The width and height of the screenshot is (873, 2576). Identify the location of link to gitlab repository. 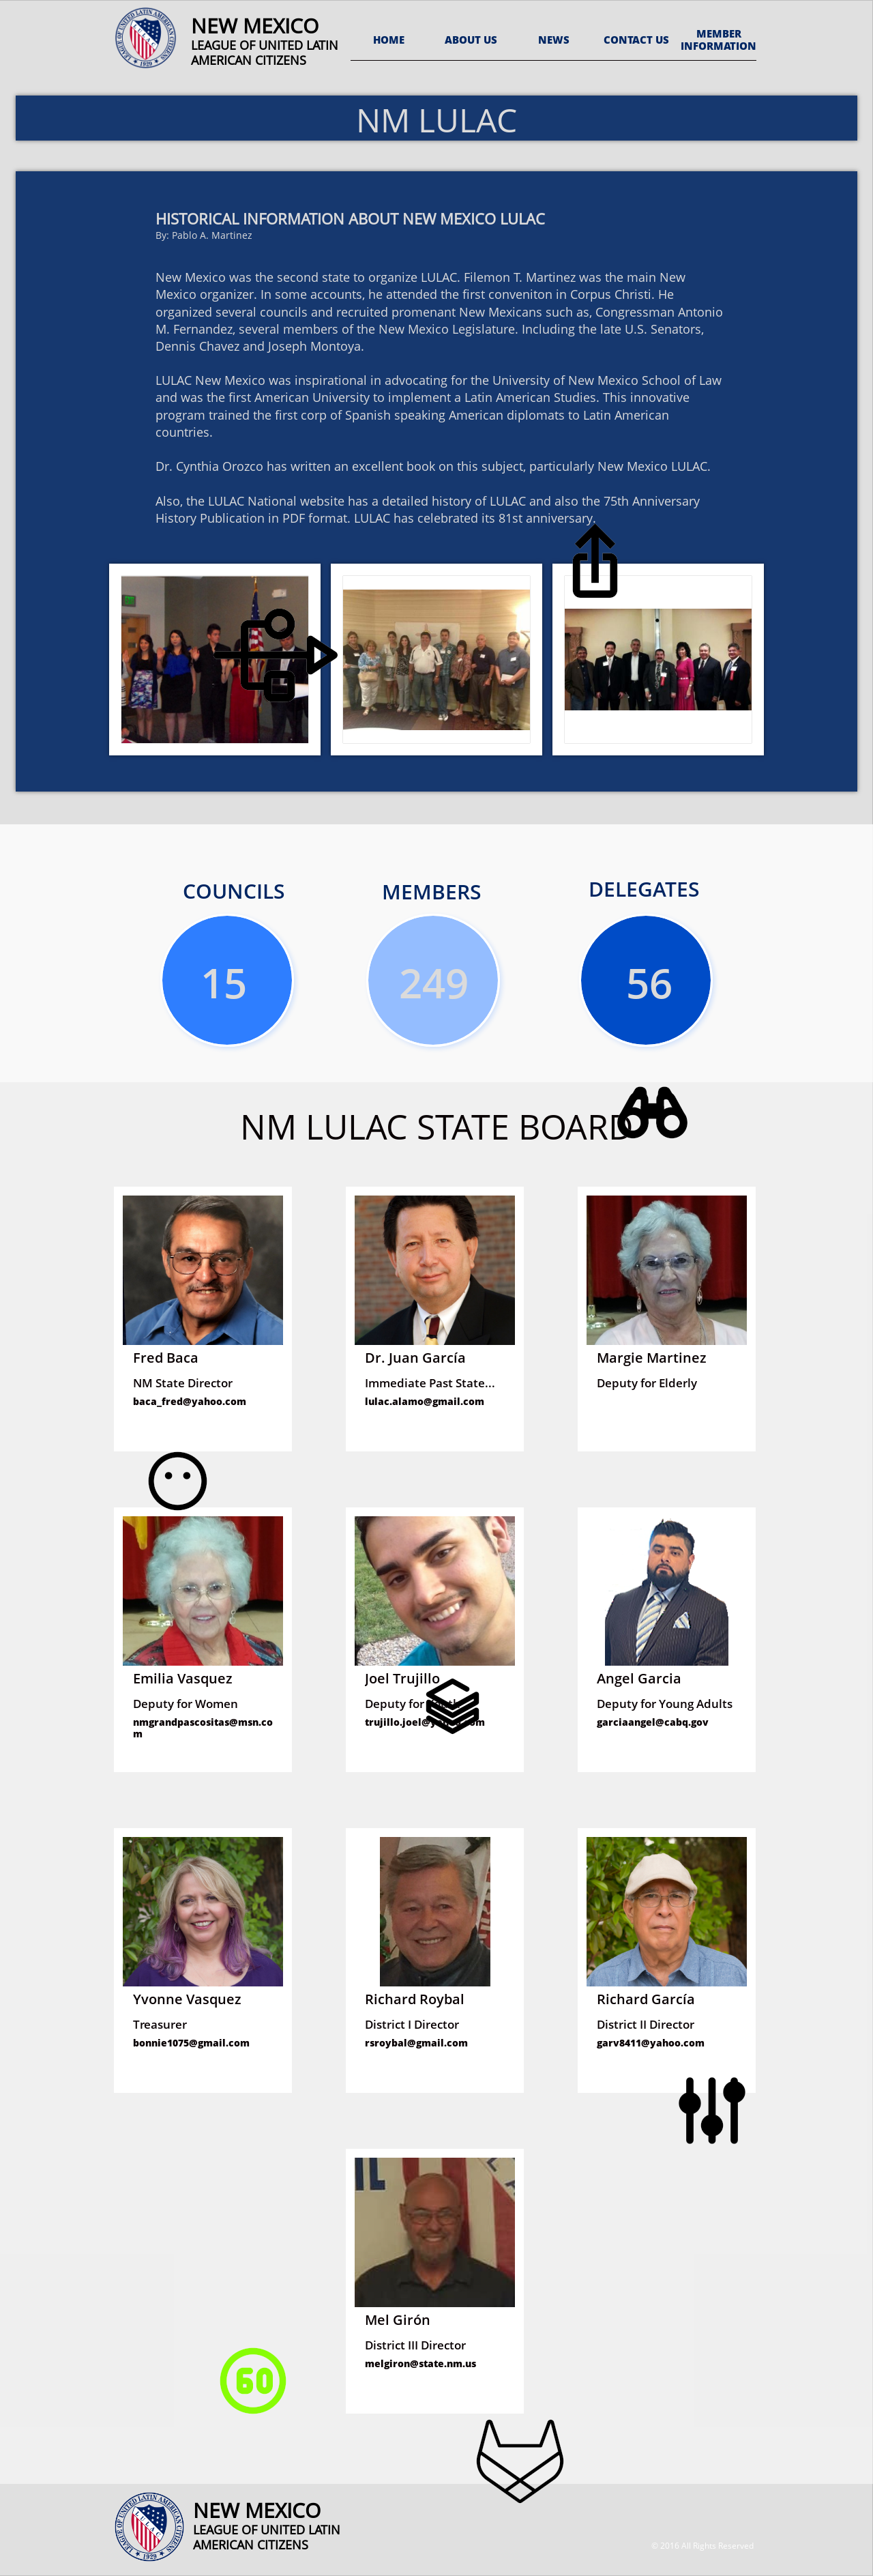
(520, 2459).